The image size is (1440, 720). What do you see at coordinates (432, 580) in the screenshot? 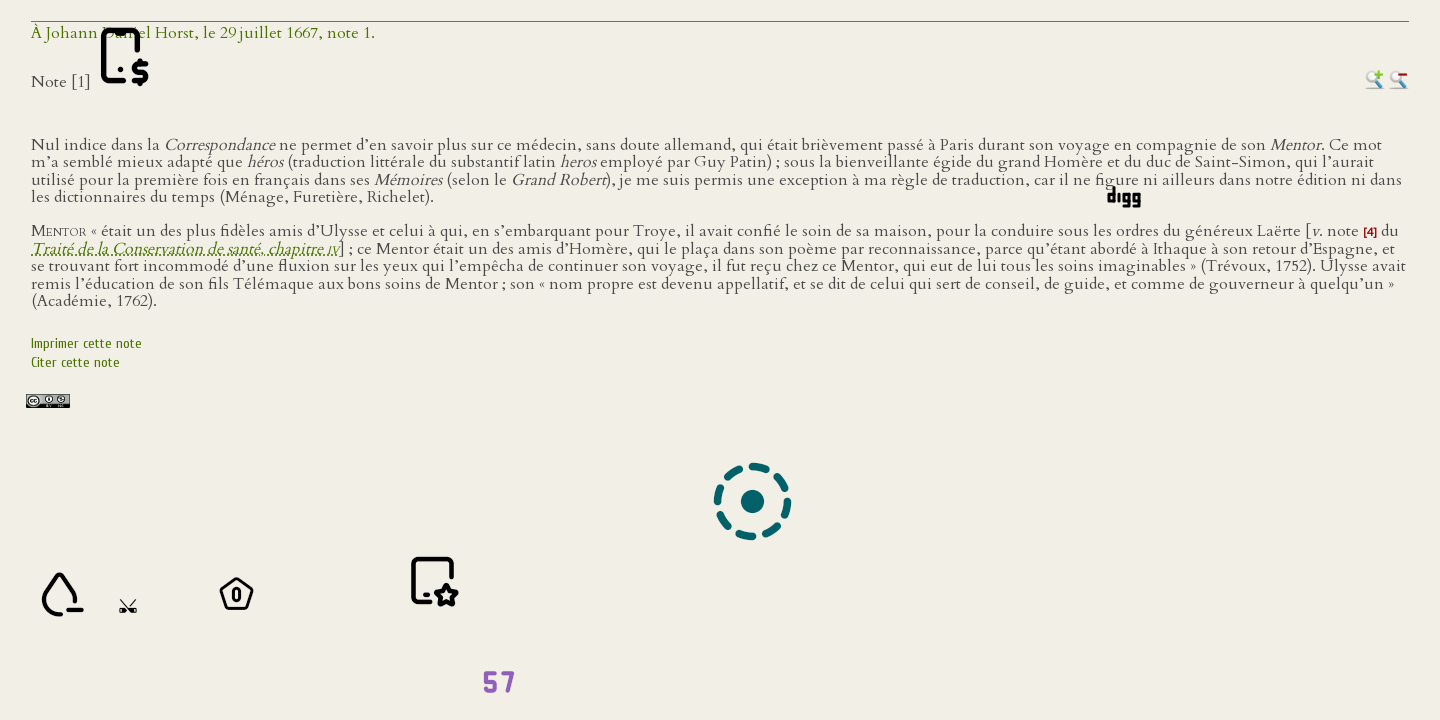
I see `mark this iPad as a favorite device` at bounding box center [432, 580].